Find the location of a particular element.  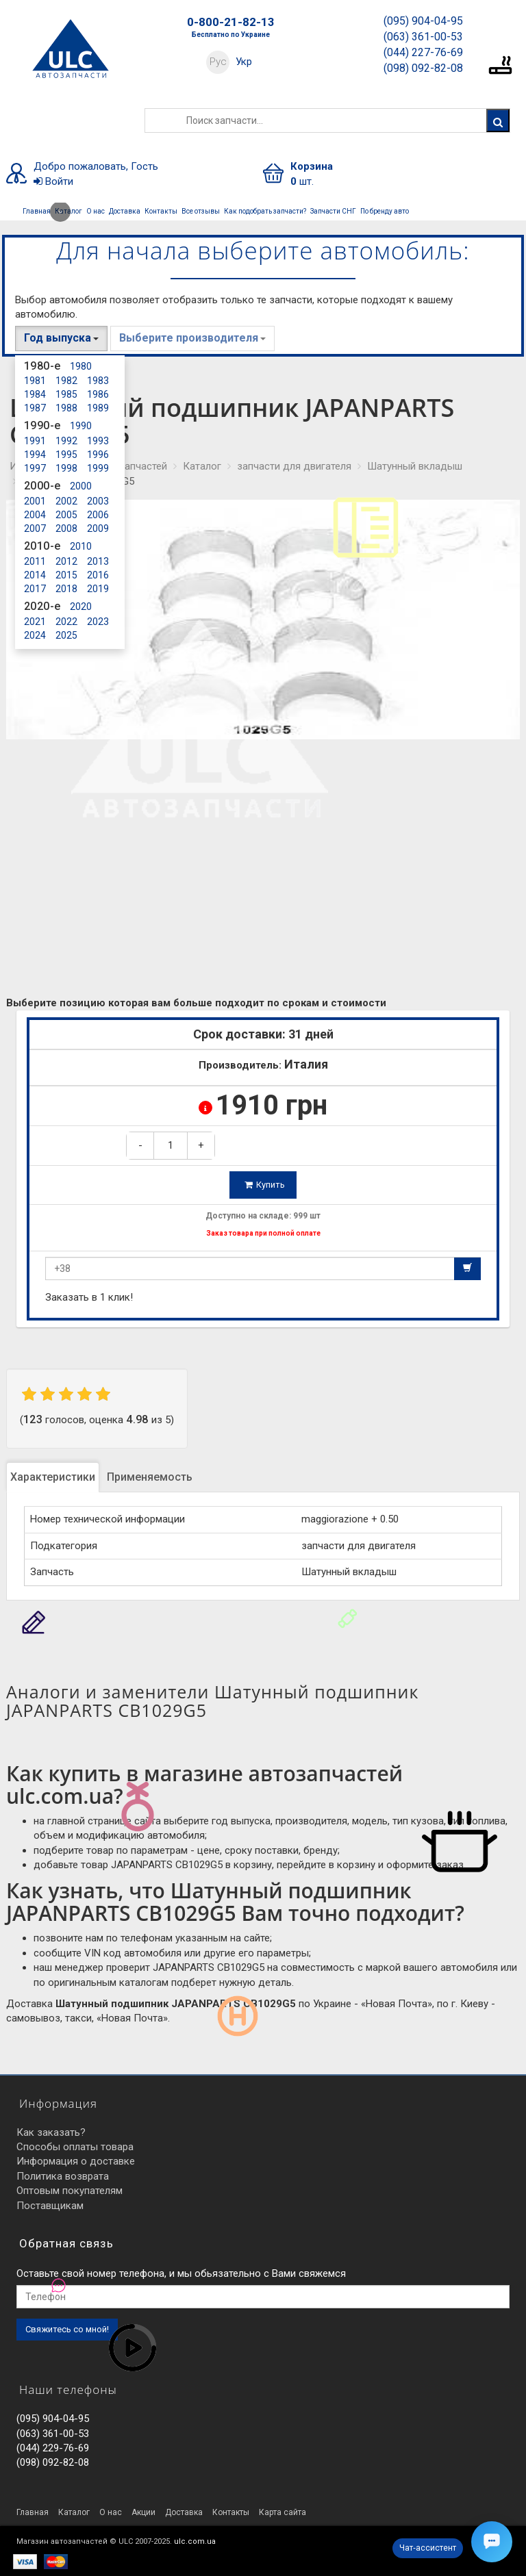

access candy crush or similar game is located at coordinates (347, 1618).